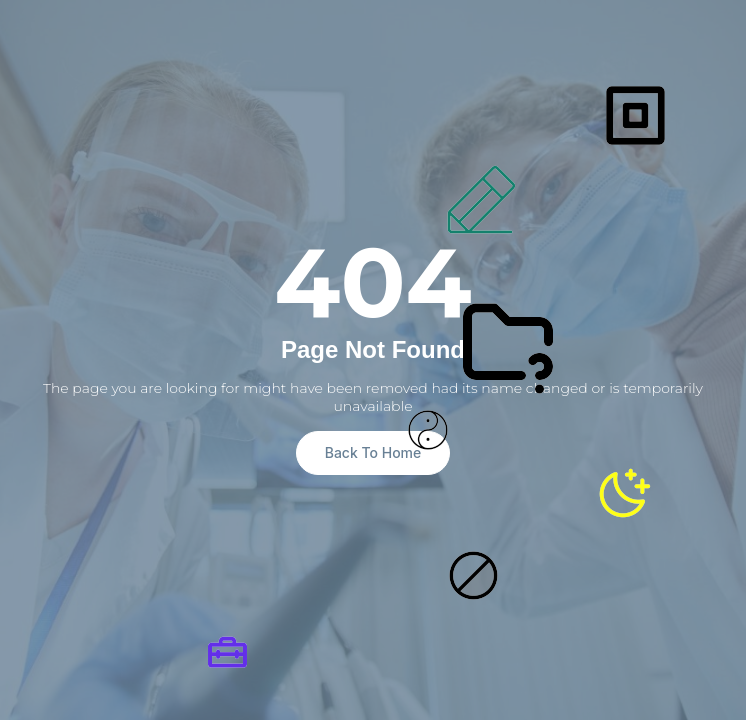 Image resolution: width=746 pixels, height=720 pixels. I want to click on access tools and utilities, so click(227, 653).